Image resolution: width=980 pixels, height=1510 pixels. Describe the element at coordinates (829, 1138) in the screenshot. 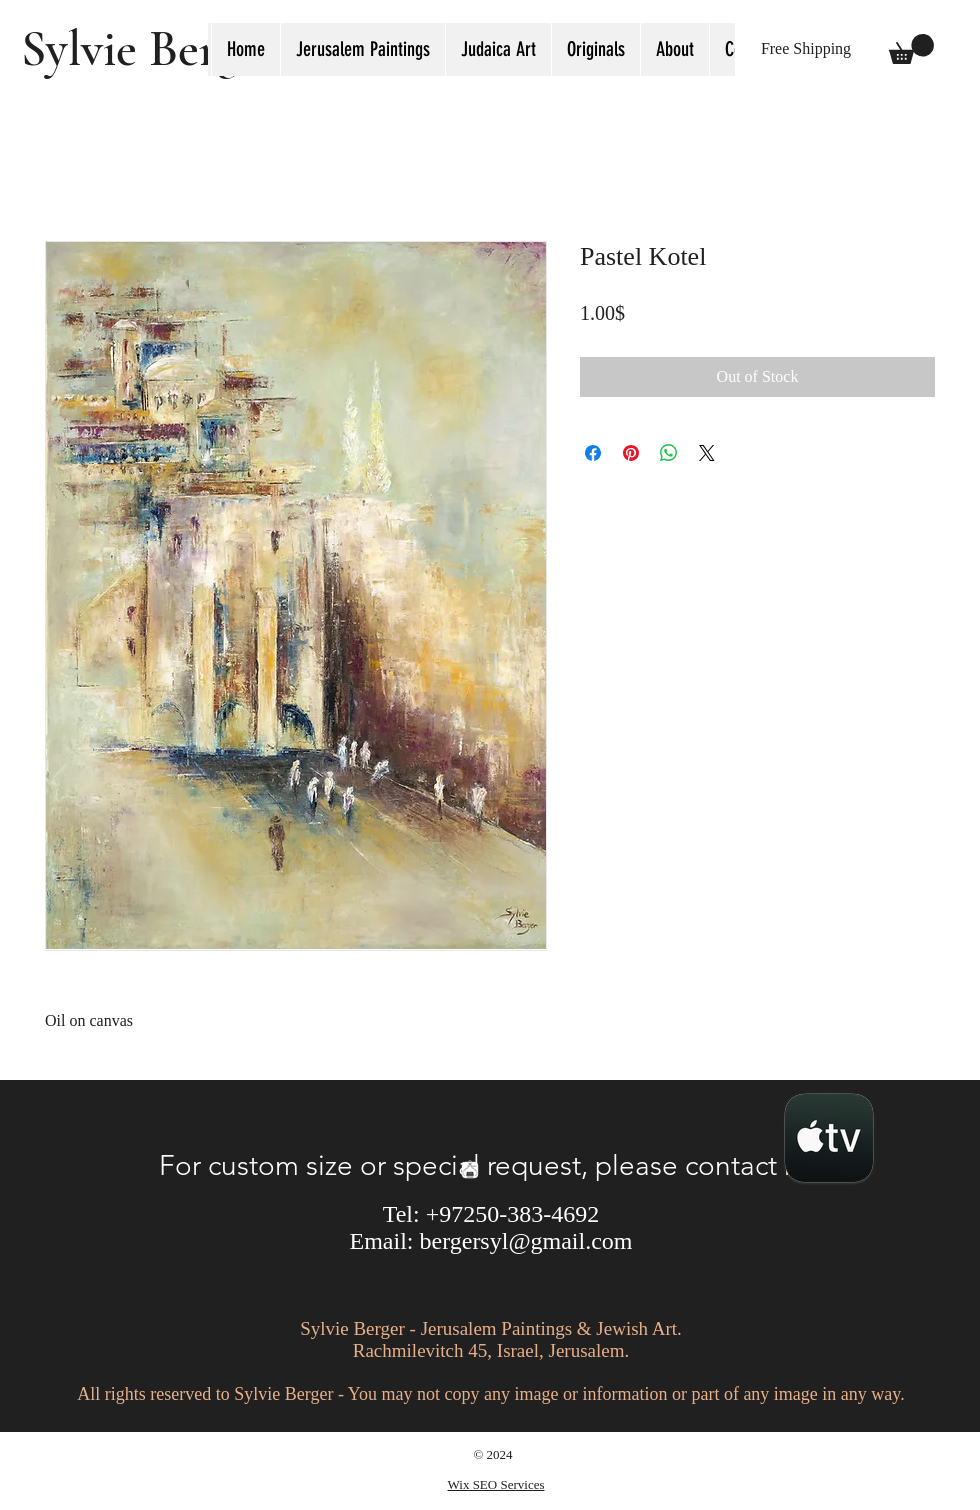

I see `open the Apple TV app` at that location.